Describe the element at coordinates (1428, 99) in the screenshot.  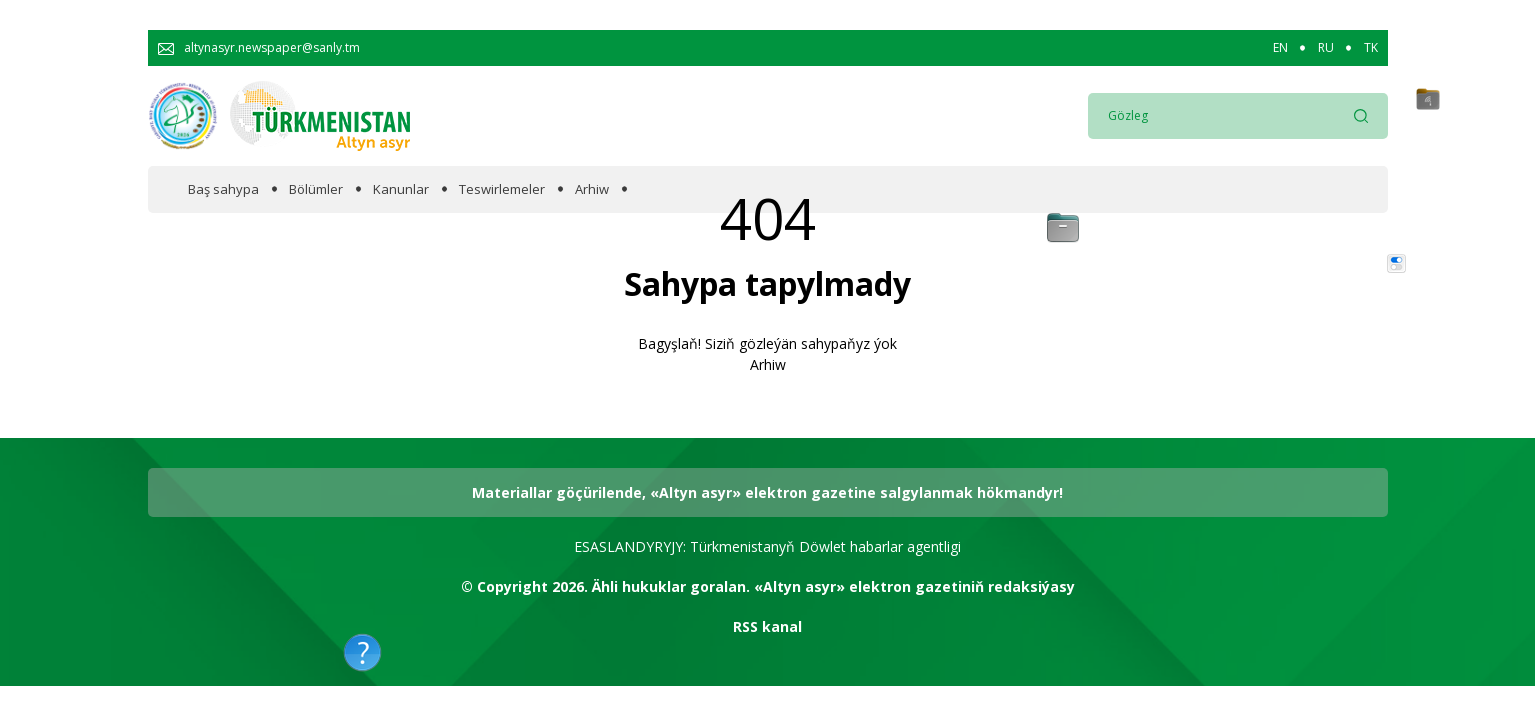
I see `open insync cloud sync folder` at that location.